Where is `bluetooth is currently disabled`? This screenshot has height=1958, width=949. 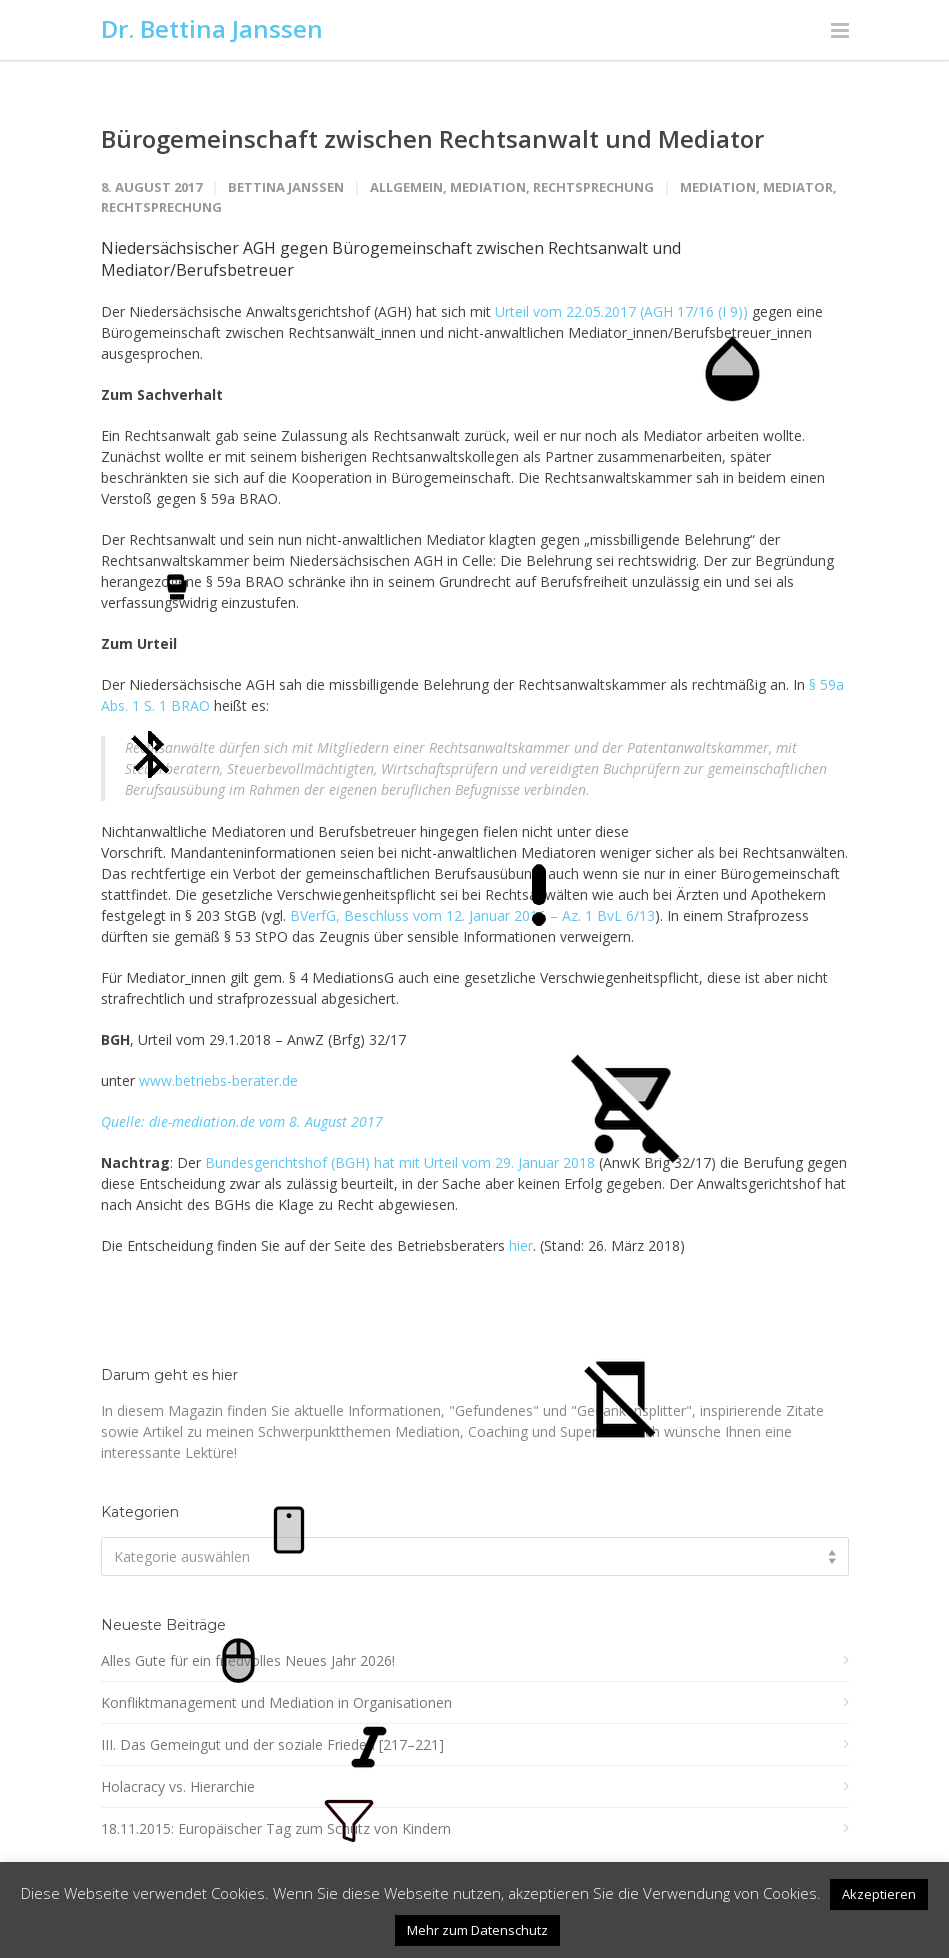 bluetooth is currently disabled is located at coordinates (150, 754).